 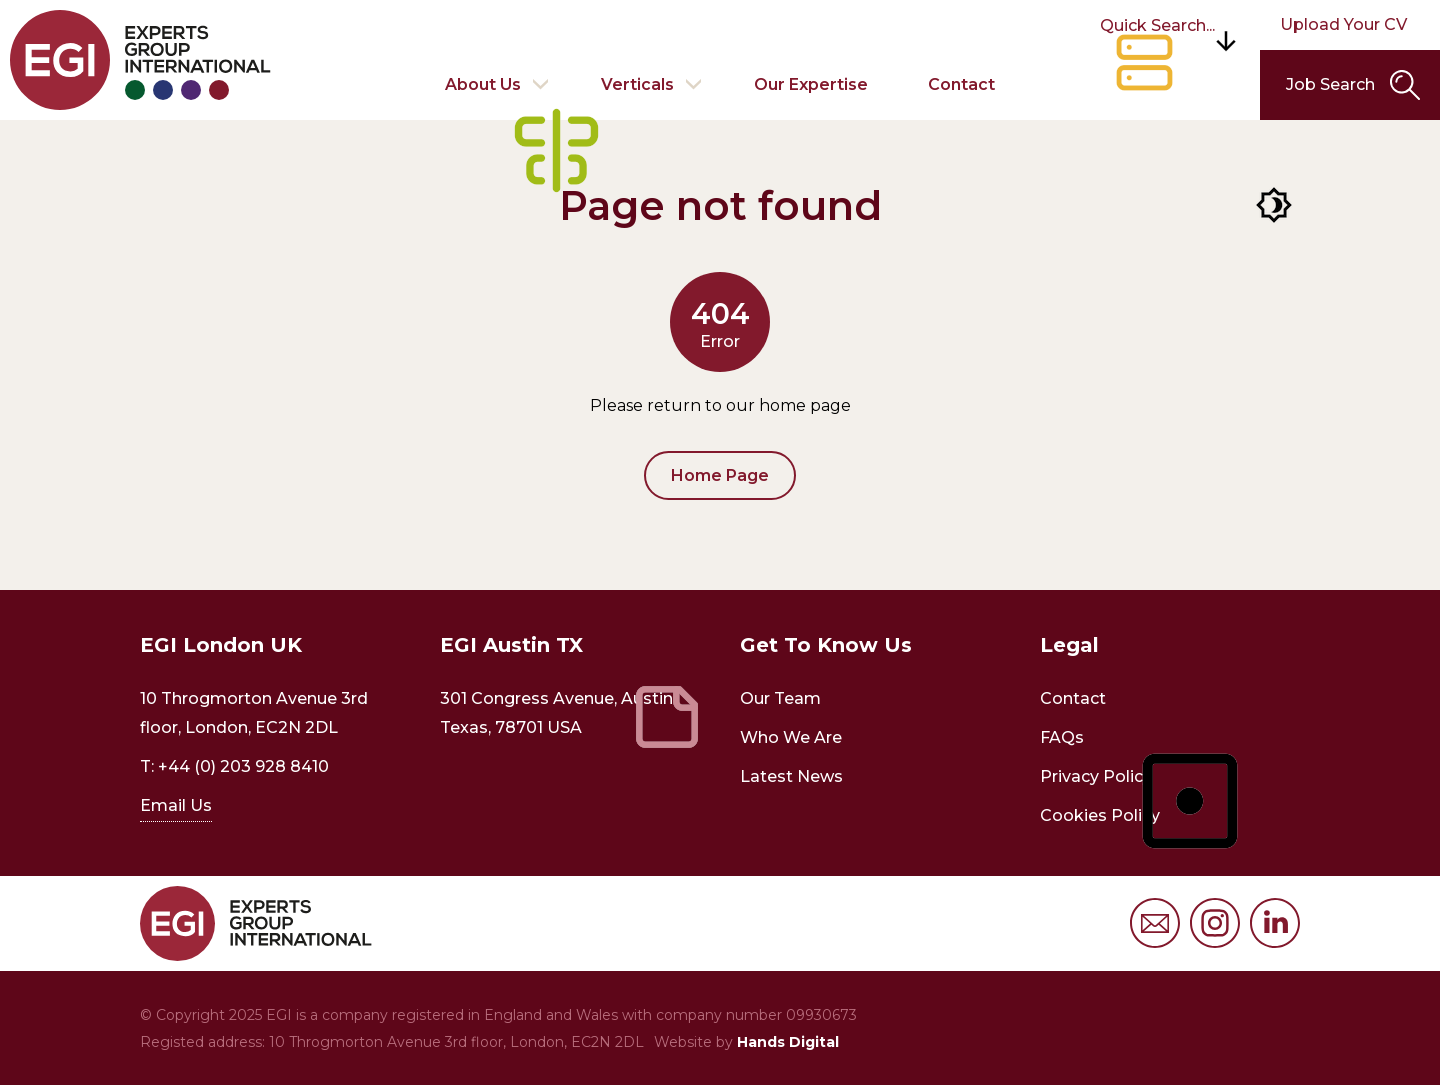 What do you see at coordinates (556, 150) in the screenshot?
I see `align objects to vertical center` at bounding box center [556, 150].